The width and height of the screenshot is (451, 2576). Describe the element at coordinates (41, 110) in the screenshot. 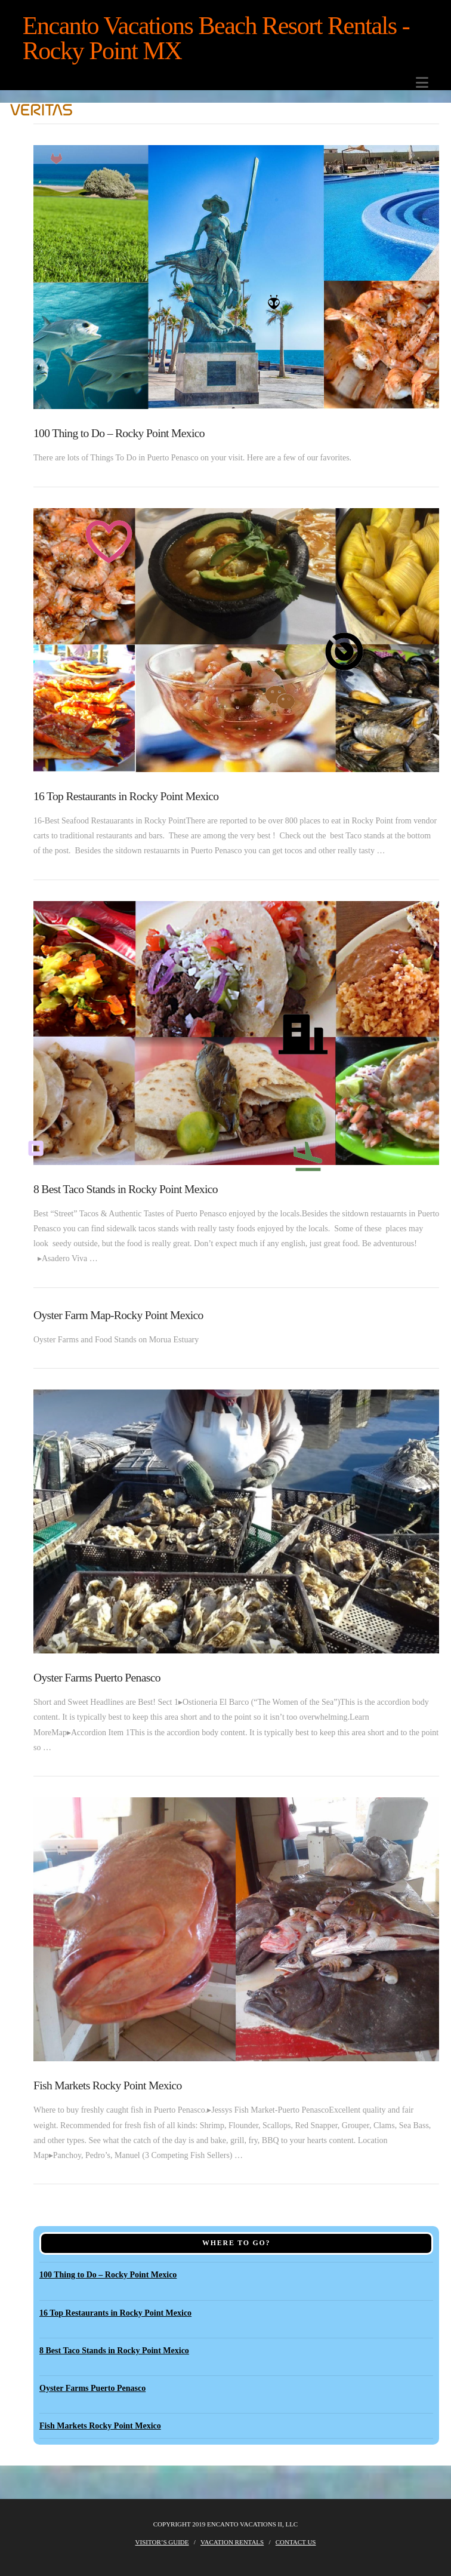

I see `veritas brand logo` at that location.